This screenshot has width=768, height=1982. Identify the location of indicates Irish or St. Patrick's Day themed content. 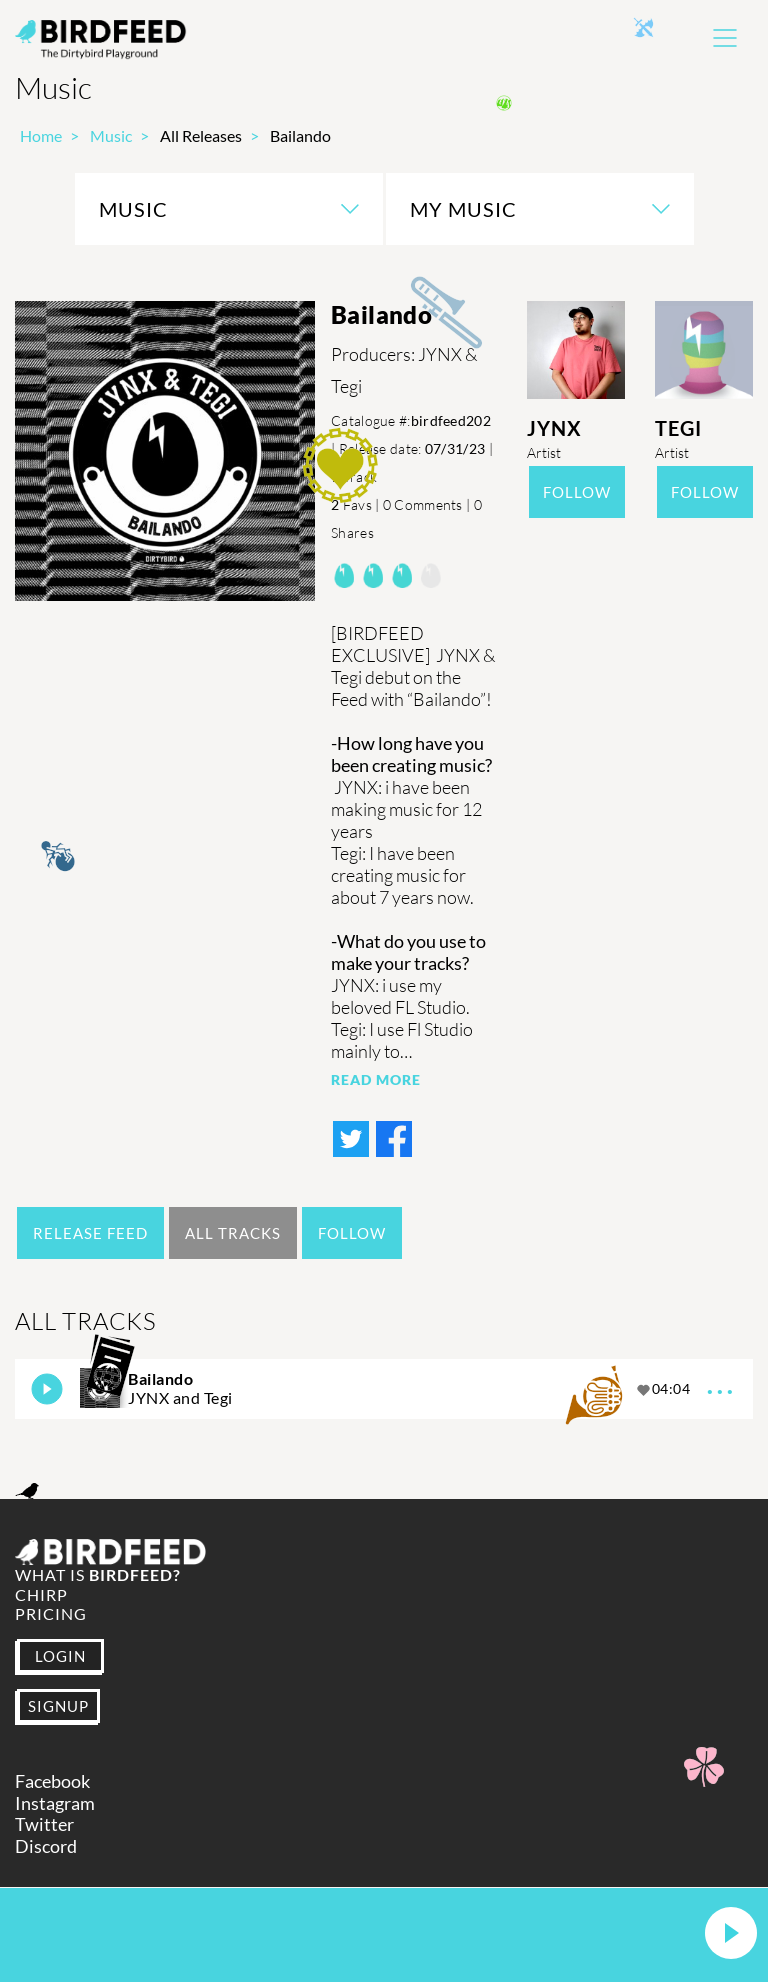
(704, 1767).